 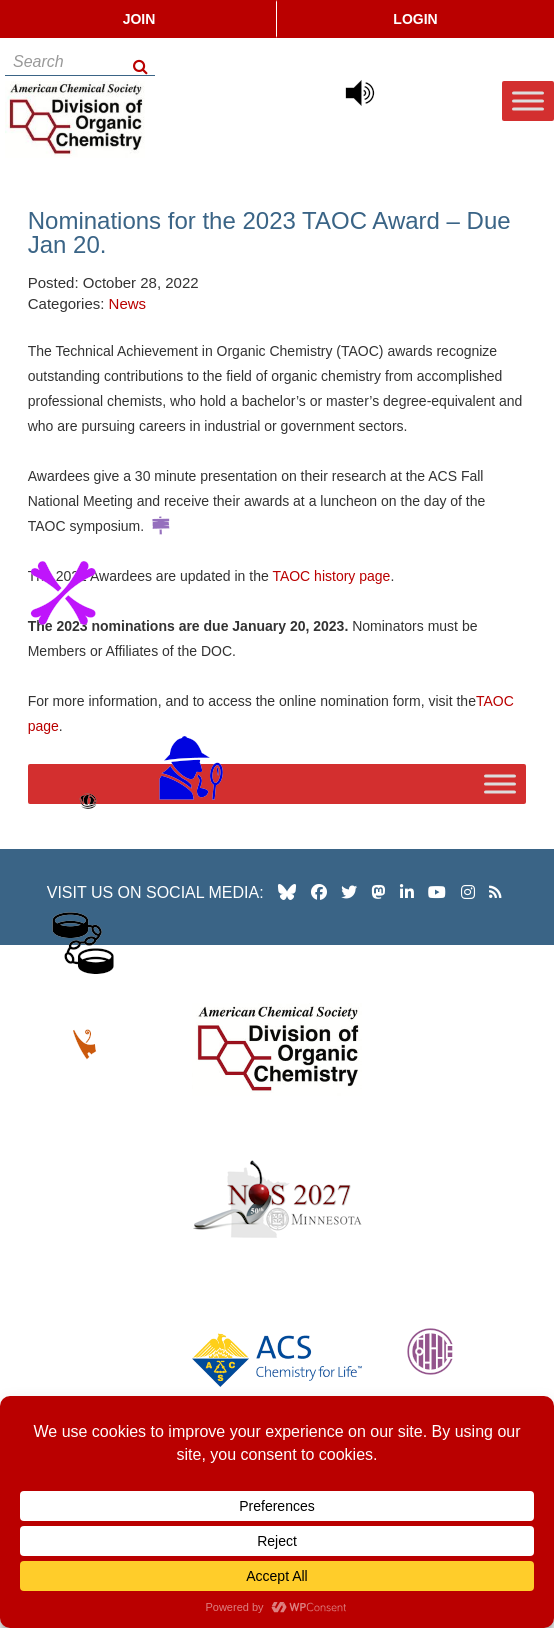 I want to click on select the deshret (ancient Egyptian red crown) symbol, so click(x=84, y=1044).